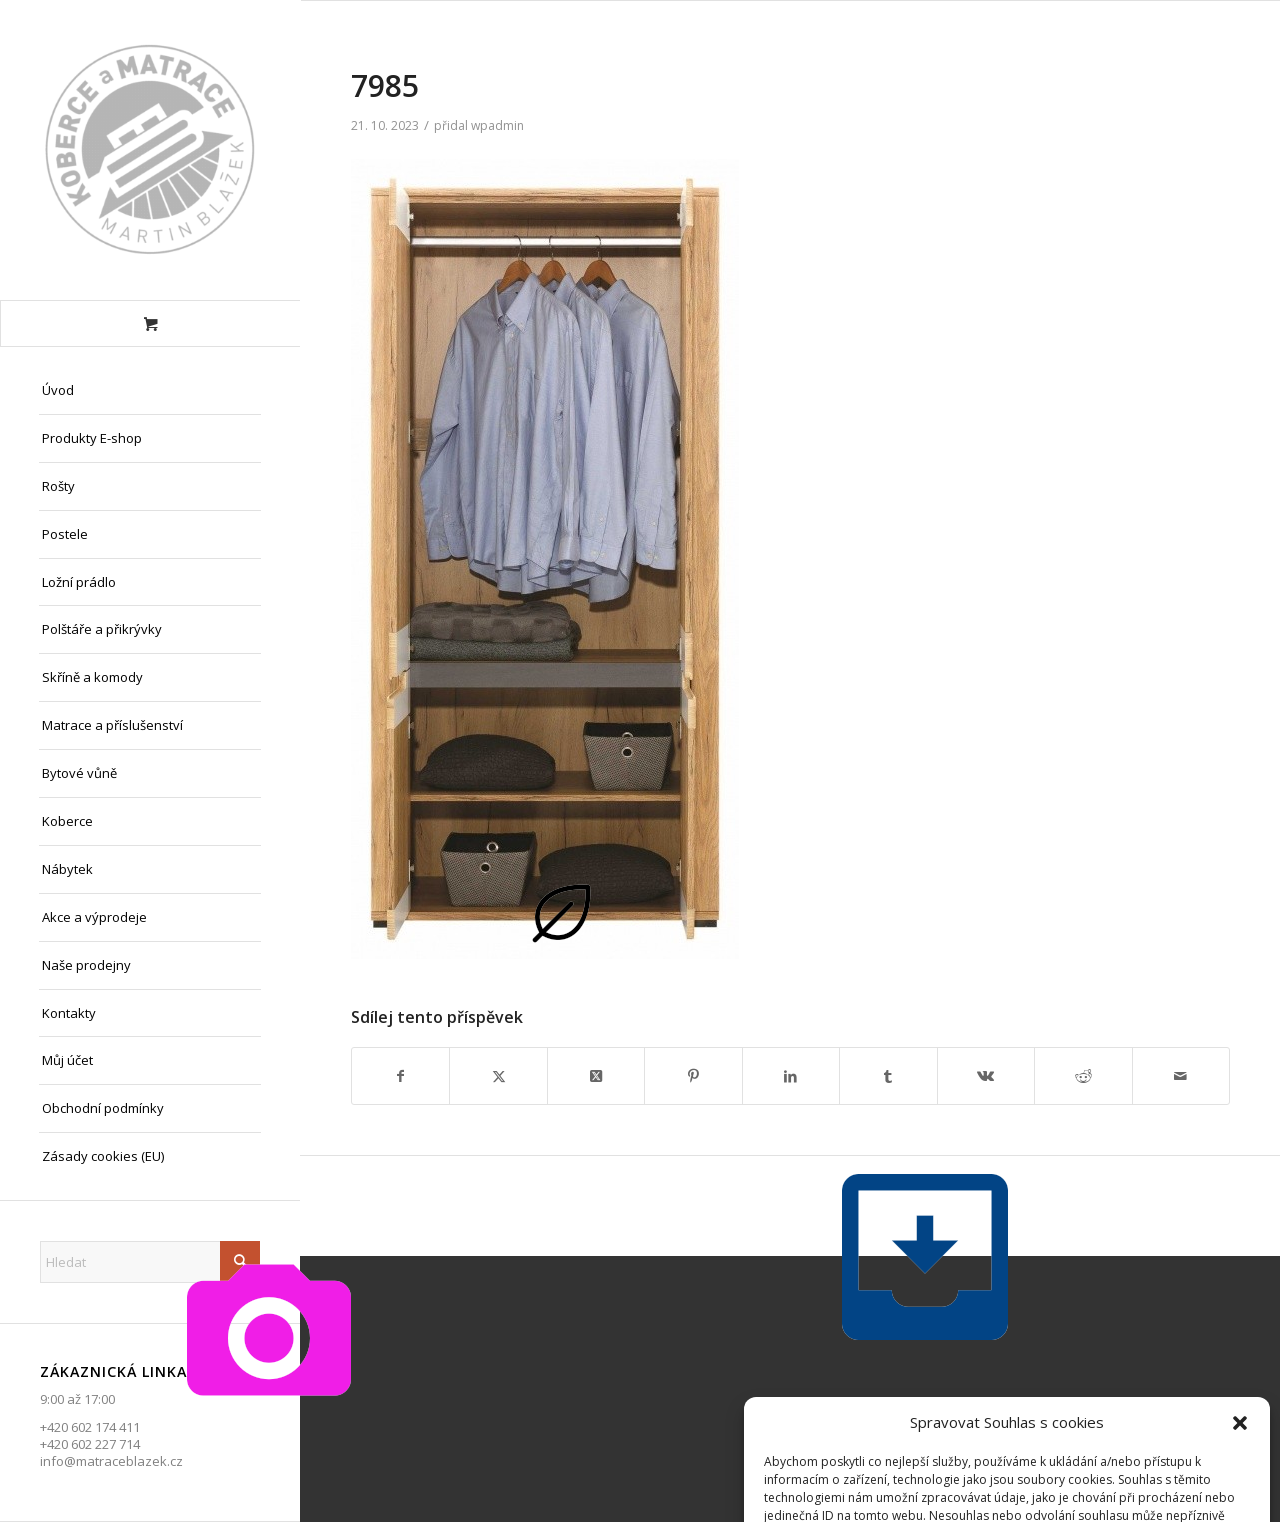  Describe the element at coordinates (925, 1257) in the screenshot. I see `download to inbox` at that location.